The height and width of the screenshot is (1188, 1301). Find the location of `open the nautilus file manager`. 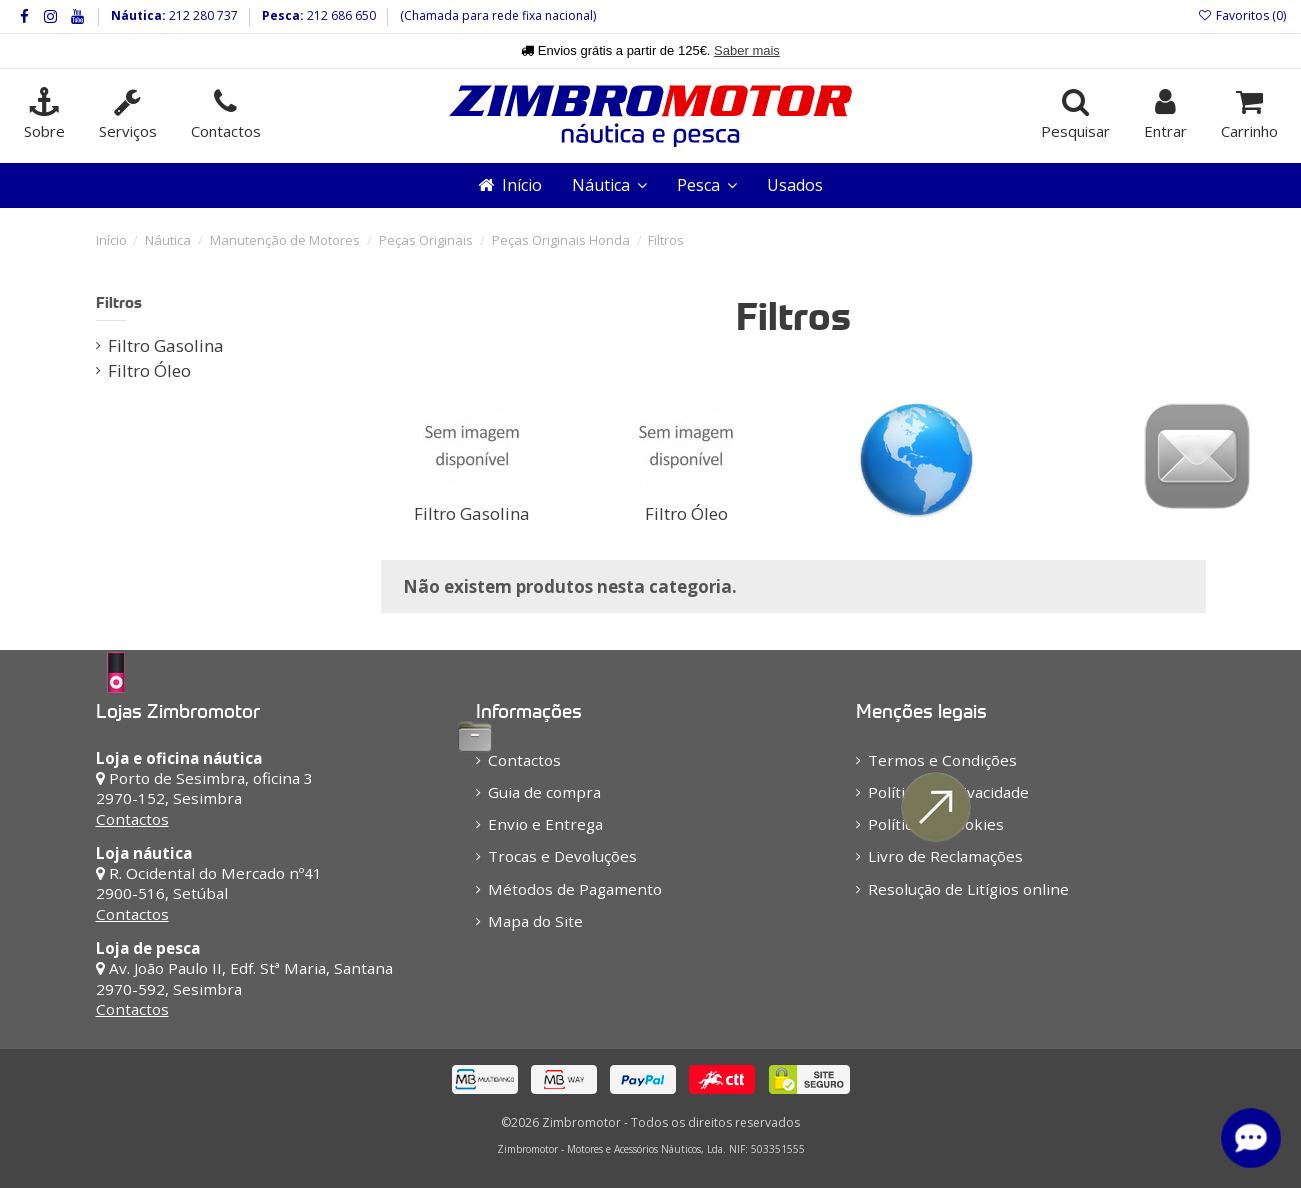

open the nautilus file manager is located at coordinates (475, 736).